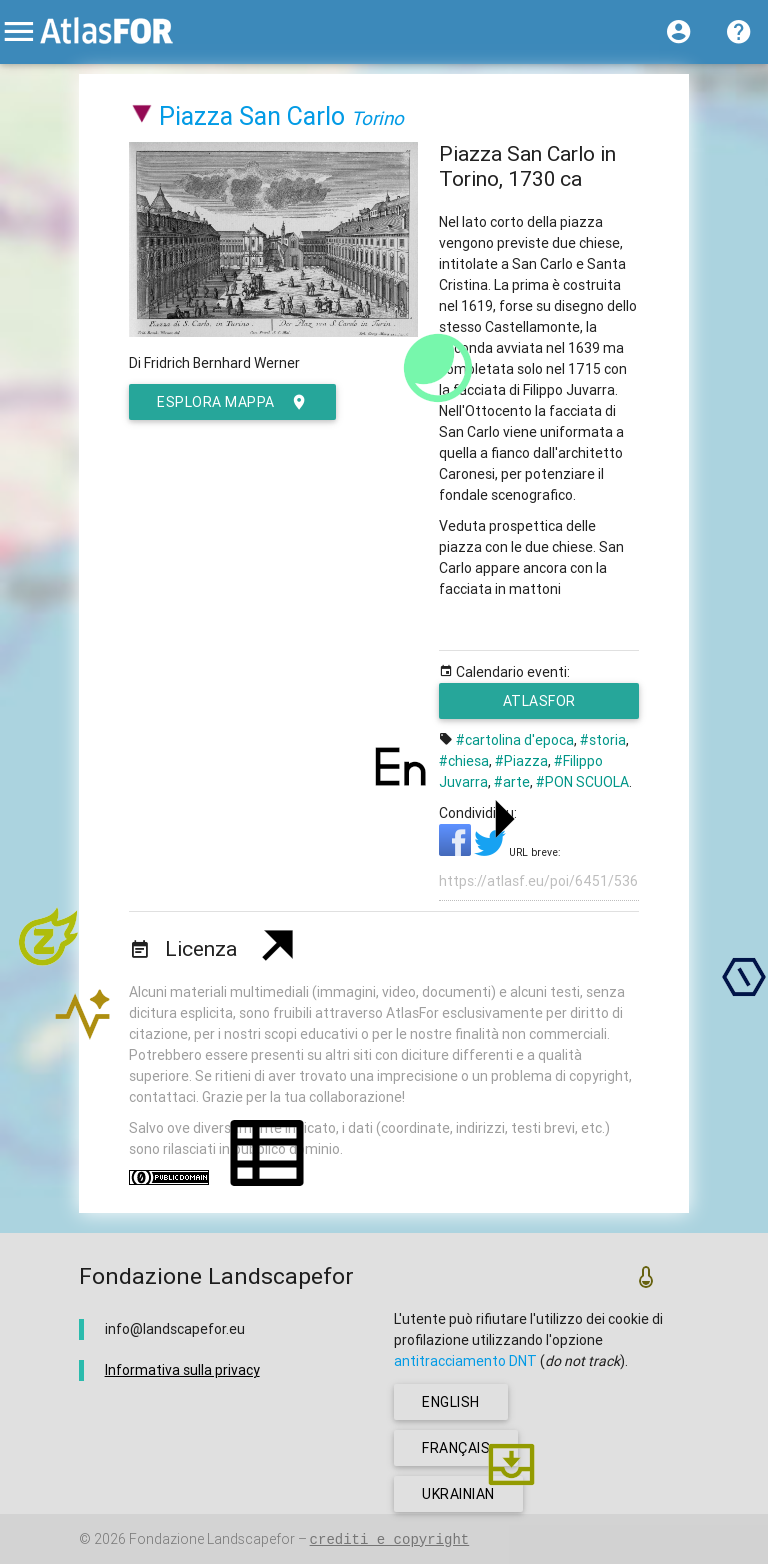  Describe the element at coordinates (399, 766) in the screenshot. I see `switch to english language input` at that location.